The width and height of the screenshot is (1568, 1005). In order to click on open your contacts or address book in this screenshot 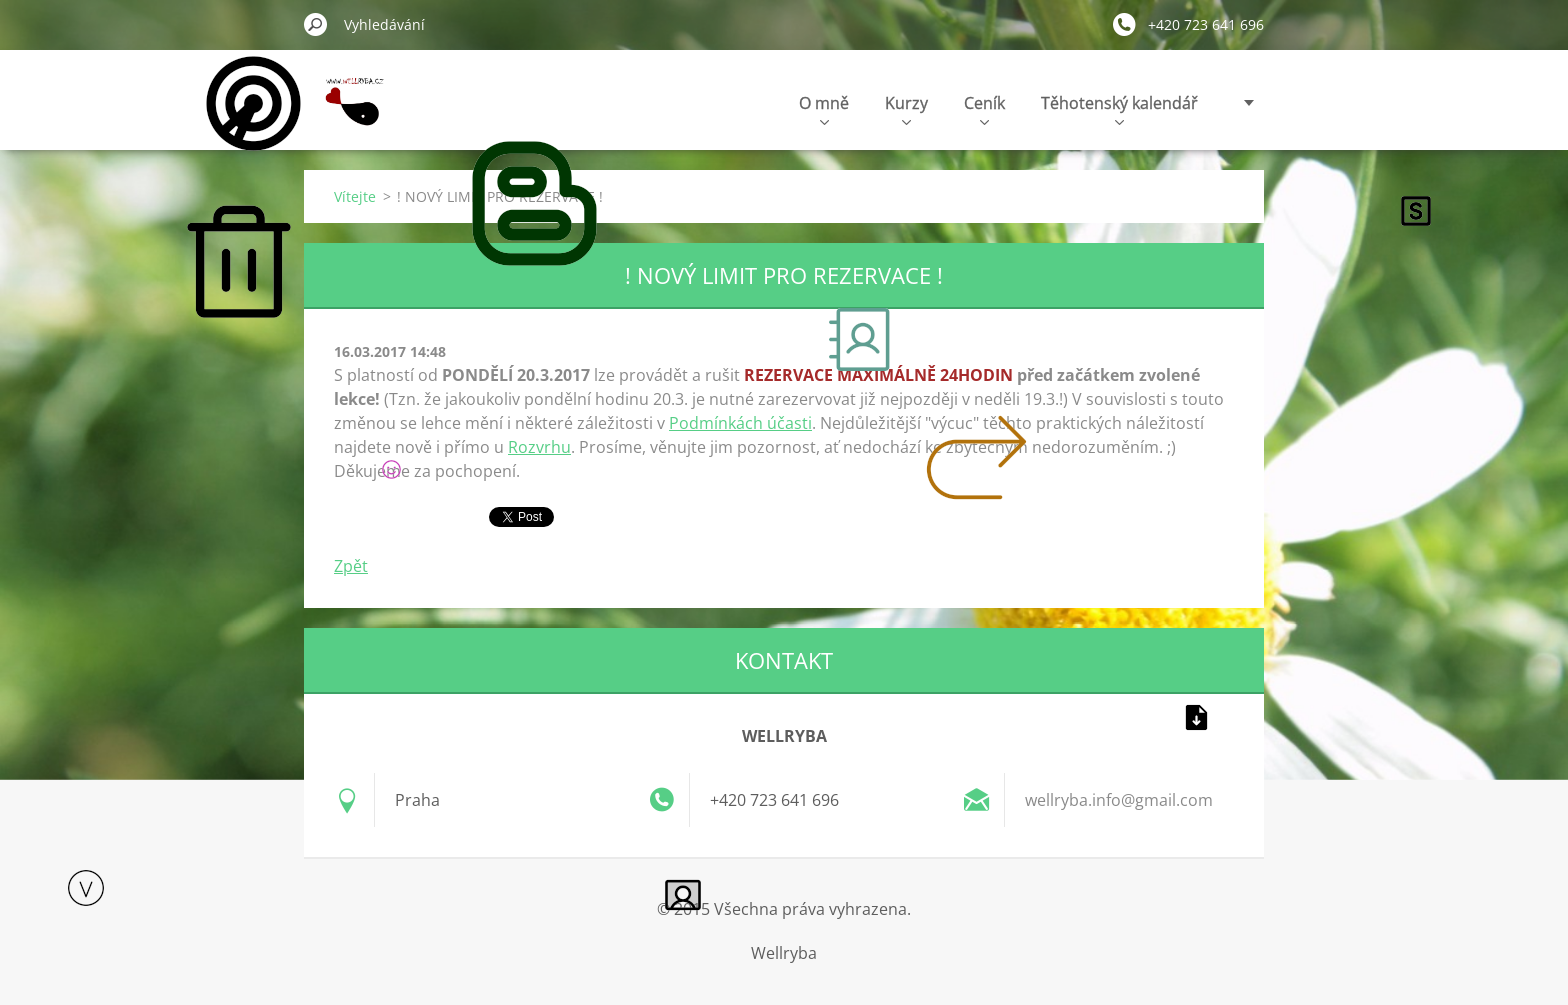, I will do `click(860, 339)`.